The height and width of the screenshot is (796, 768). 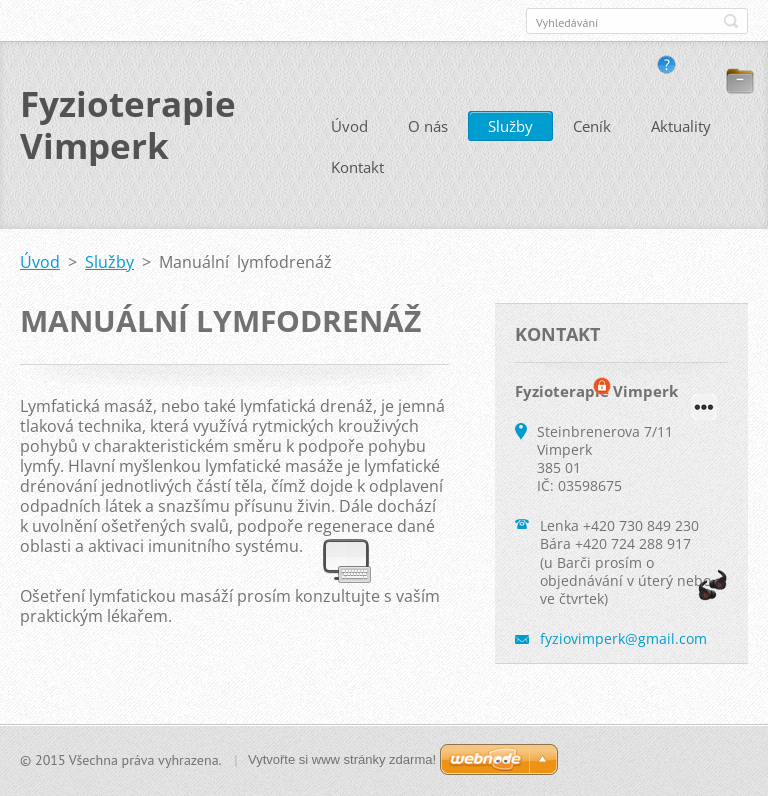 I want to click on open the file manager application, so click(x=740, y=81).